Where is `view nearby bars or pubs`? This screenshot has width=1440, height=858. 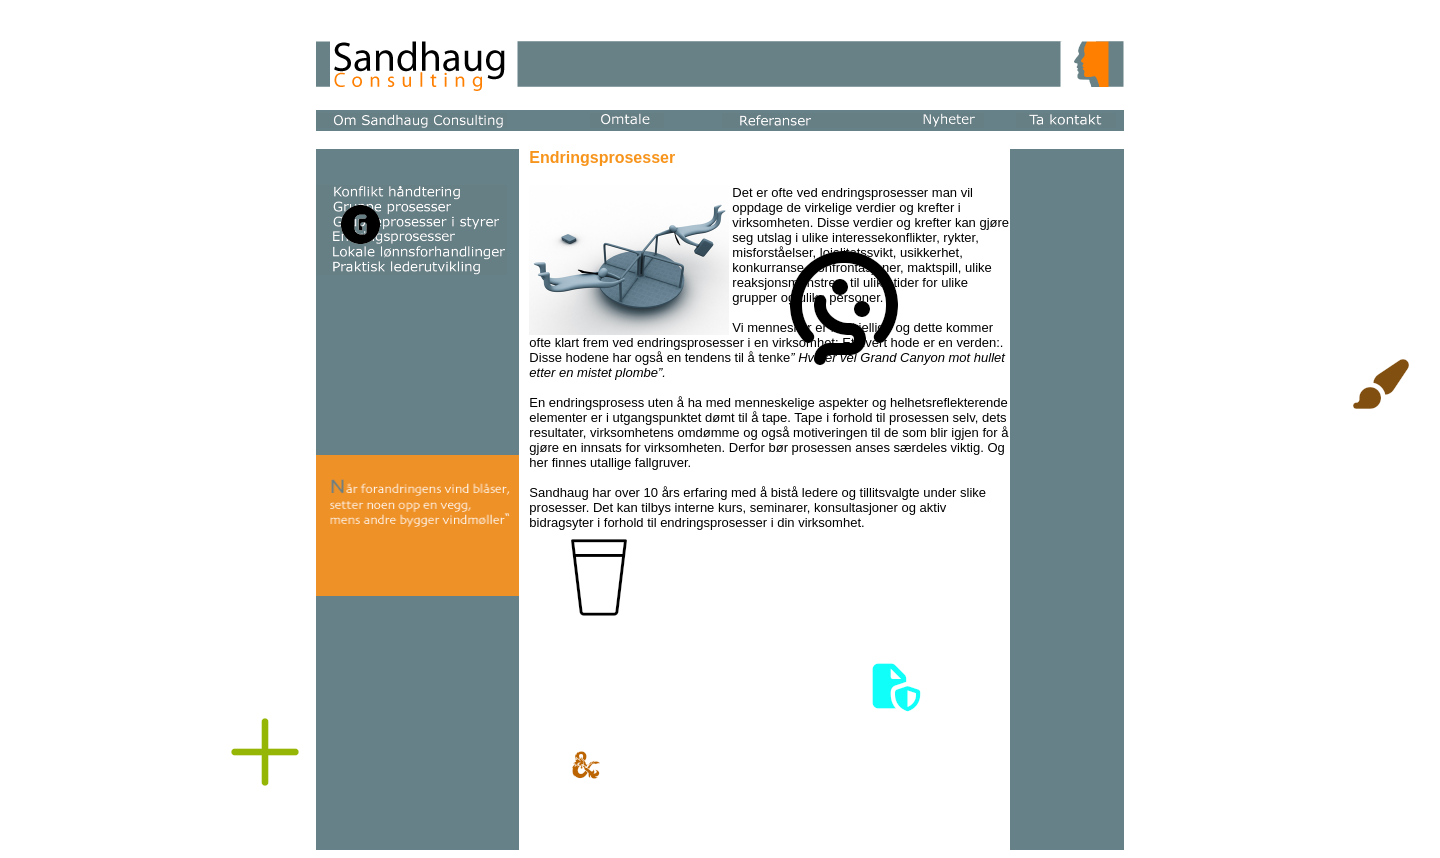
view nearby bars or pubs is located at coordinates (599, 576).